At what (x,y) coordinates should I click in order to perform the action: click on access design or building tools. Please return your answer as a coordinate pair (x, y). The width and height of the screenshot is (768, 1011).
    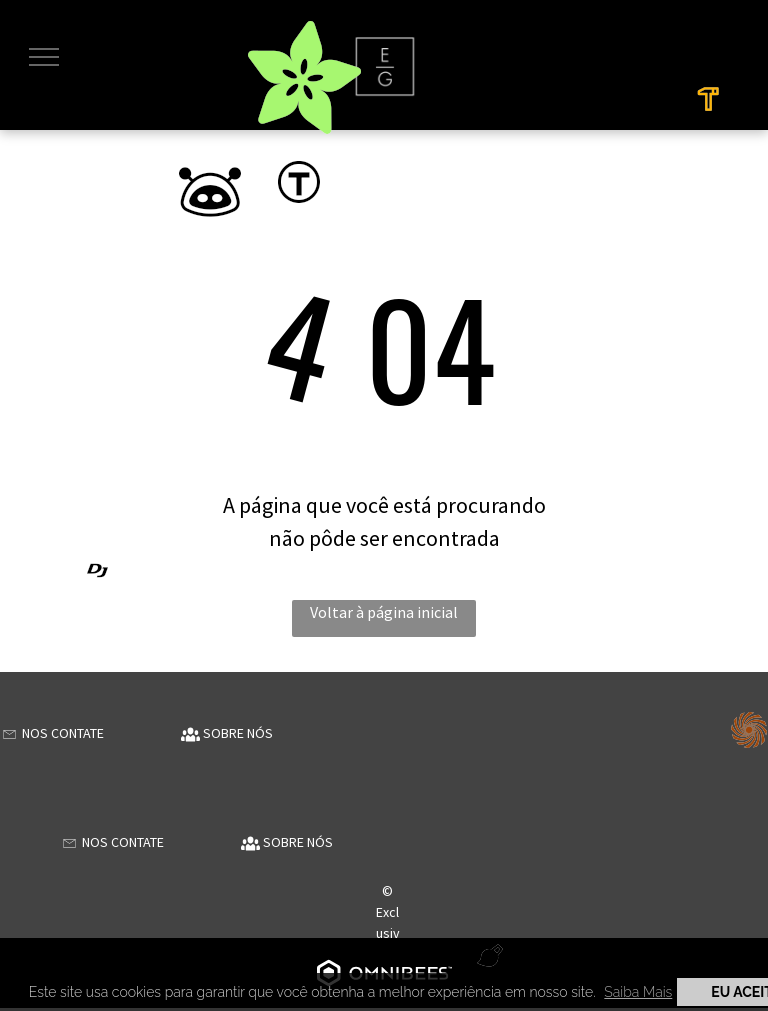
    Looking at the image, I should click on (708, 98).